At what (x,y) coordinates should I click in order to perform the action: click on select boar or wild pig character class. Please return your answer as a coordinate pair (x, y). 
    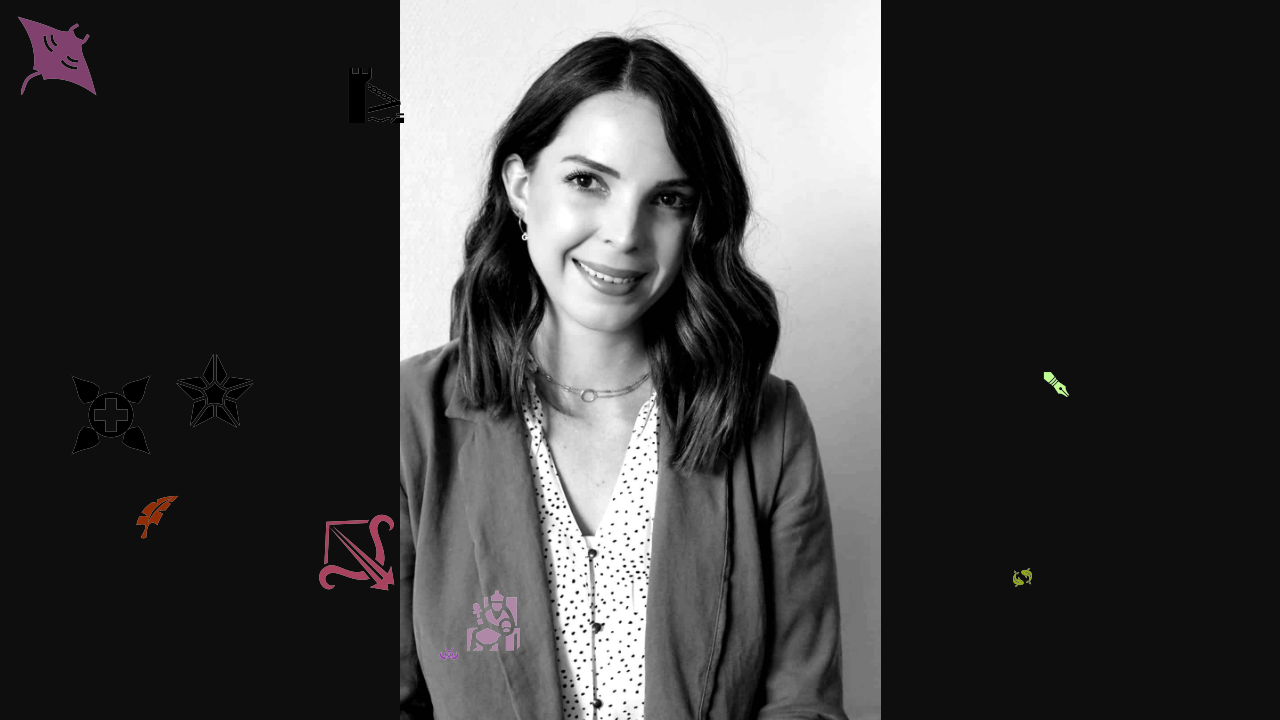
    Looking at the image, I should click on (449, 653).